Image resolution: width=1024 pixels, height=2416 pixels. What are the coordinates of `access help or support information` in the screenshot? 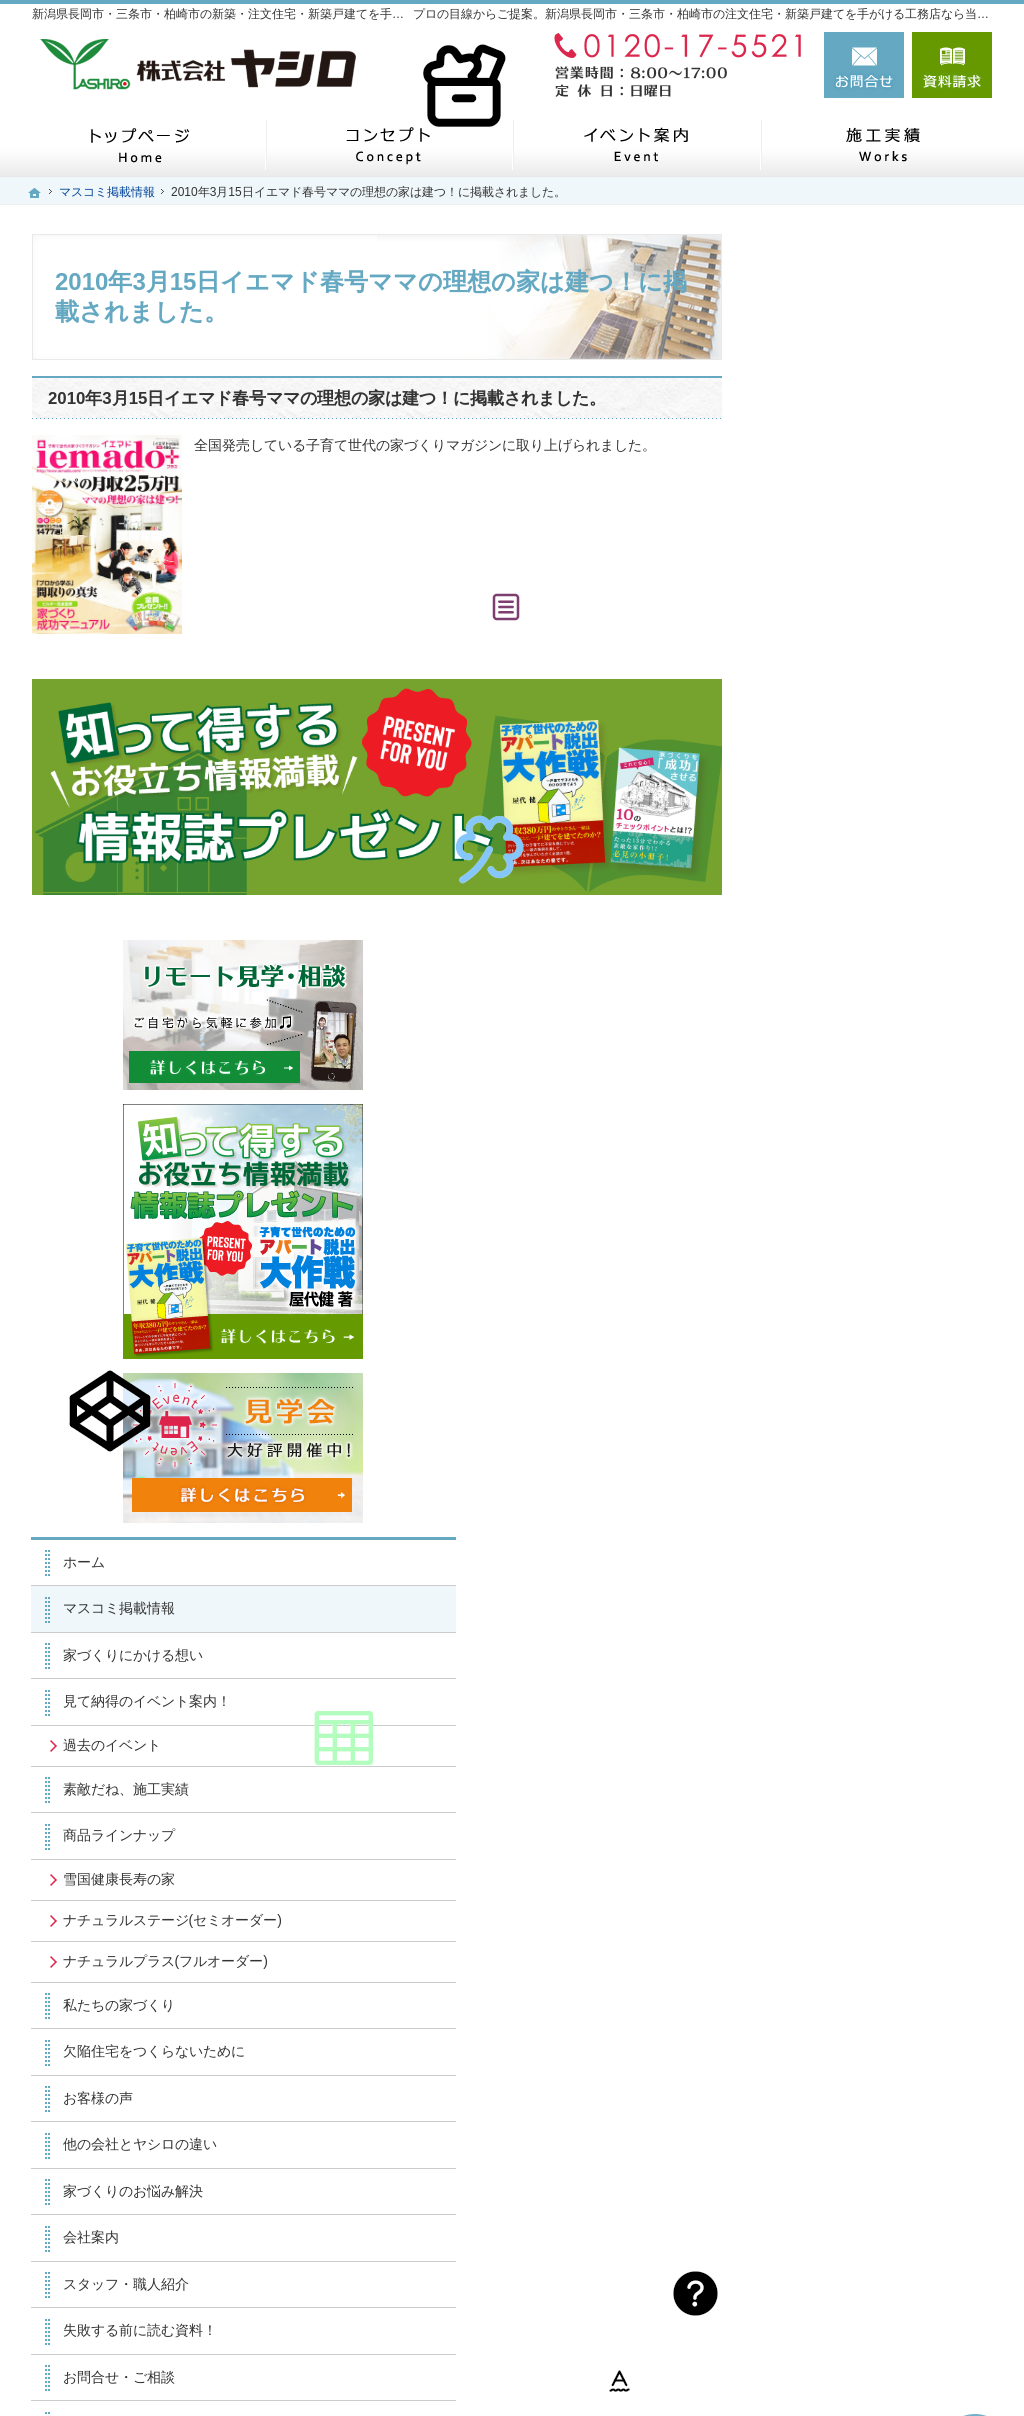 It's located at (695, 2293).